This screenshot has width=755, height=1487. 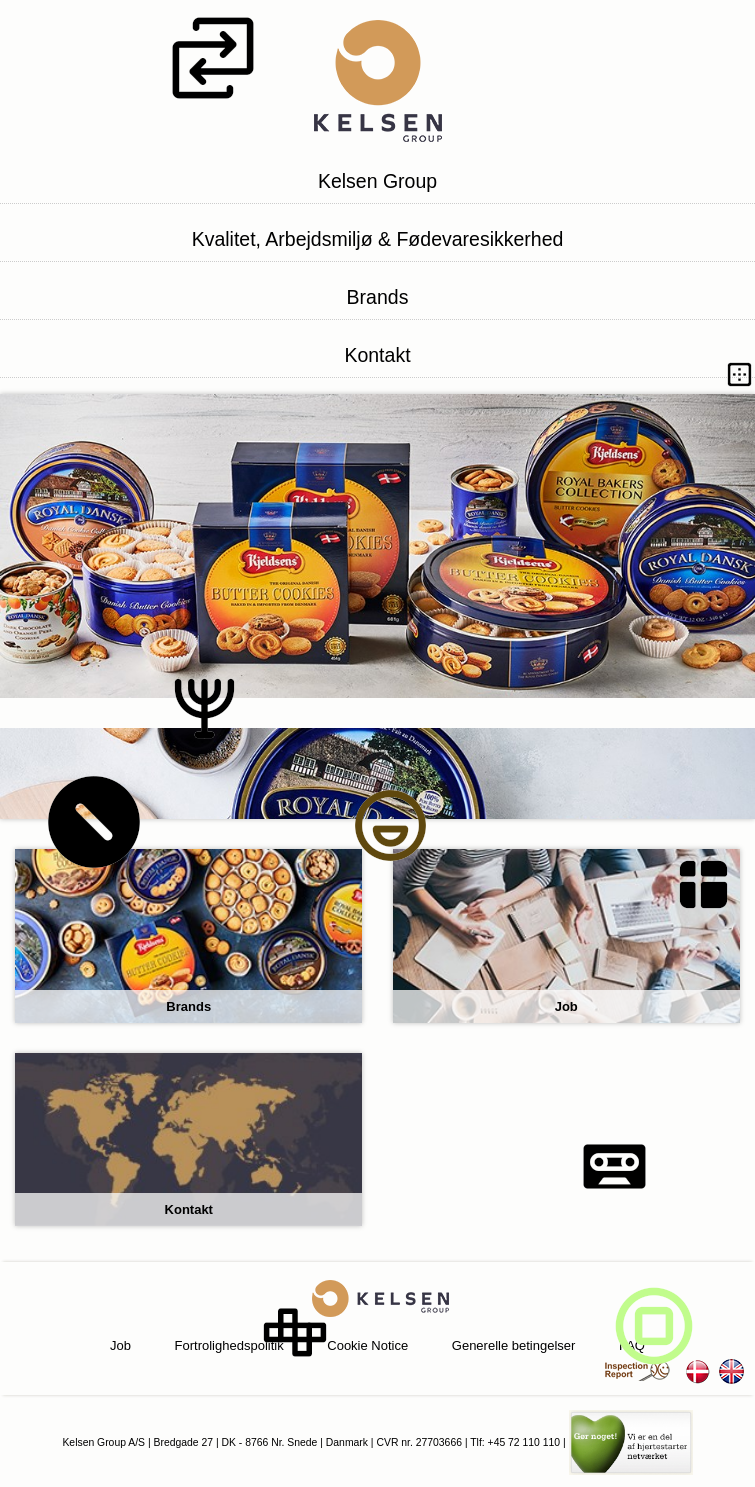 What do you see at coordinates (614, 1166) in the screenshot?
I see `access audio recordings or voice memos` at bounding box center [614, 1166].